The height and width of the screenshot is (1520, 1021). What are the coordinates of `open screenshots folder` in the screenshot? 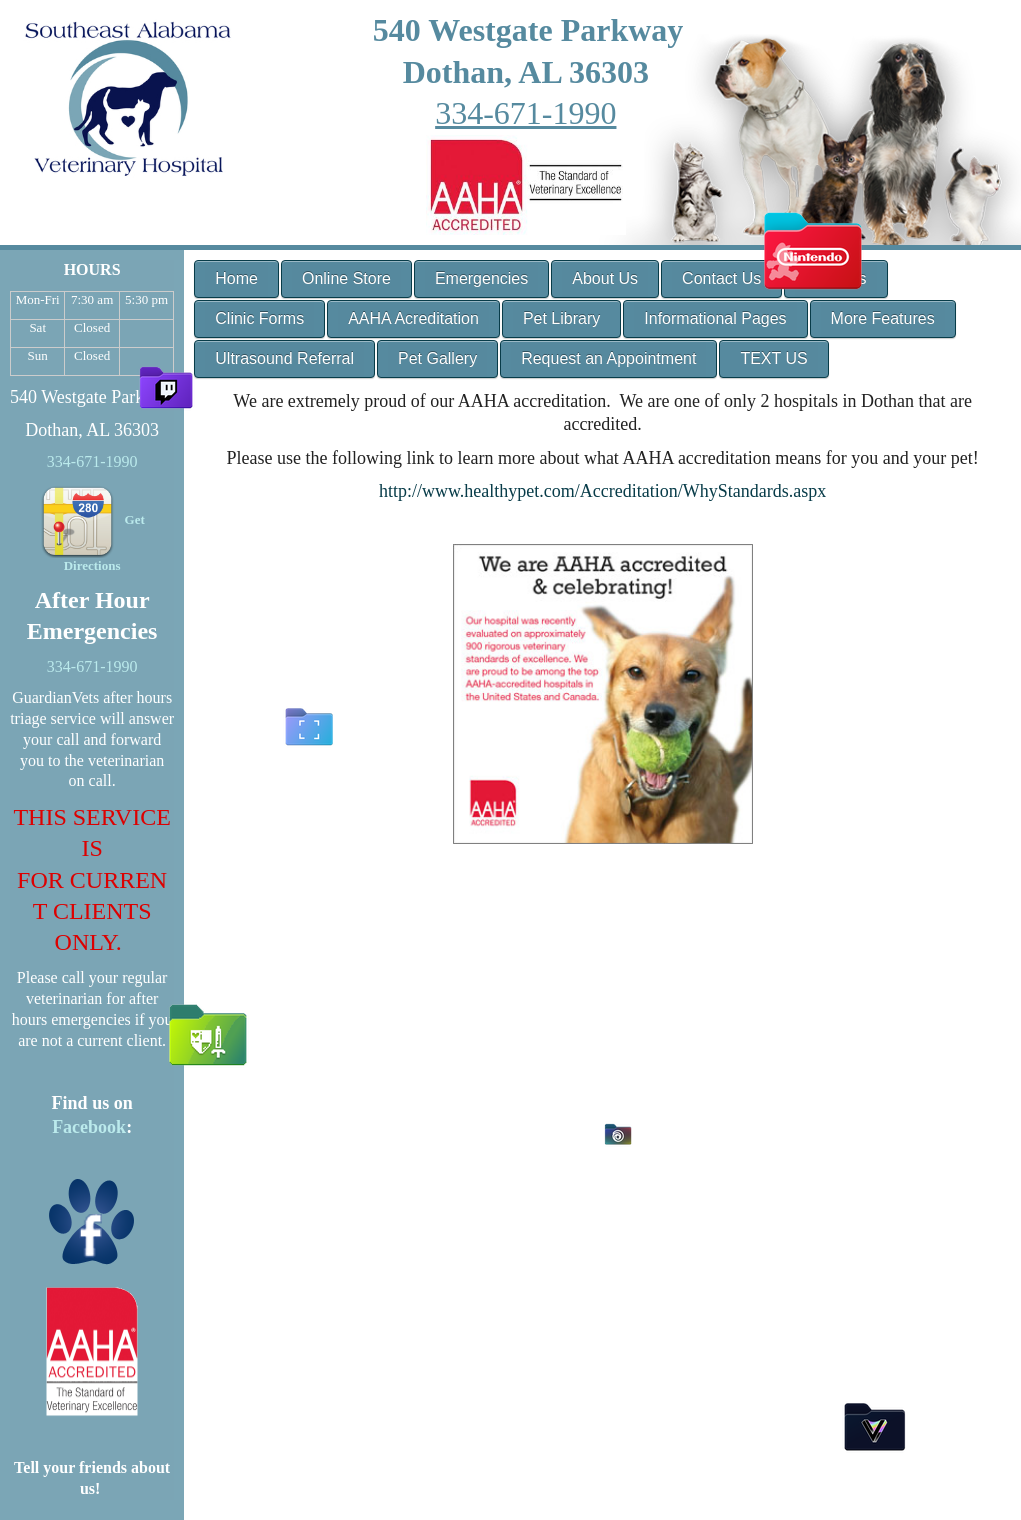 It's located at (309, 728).